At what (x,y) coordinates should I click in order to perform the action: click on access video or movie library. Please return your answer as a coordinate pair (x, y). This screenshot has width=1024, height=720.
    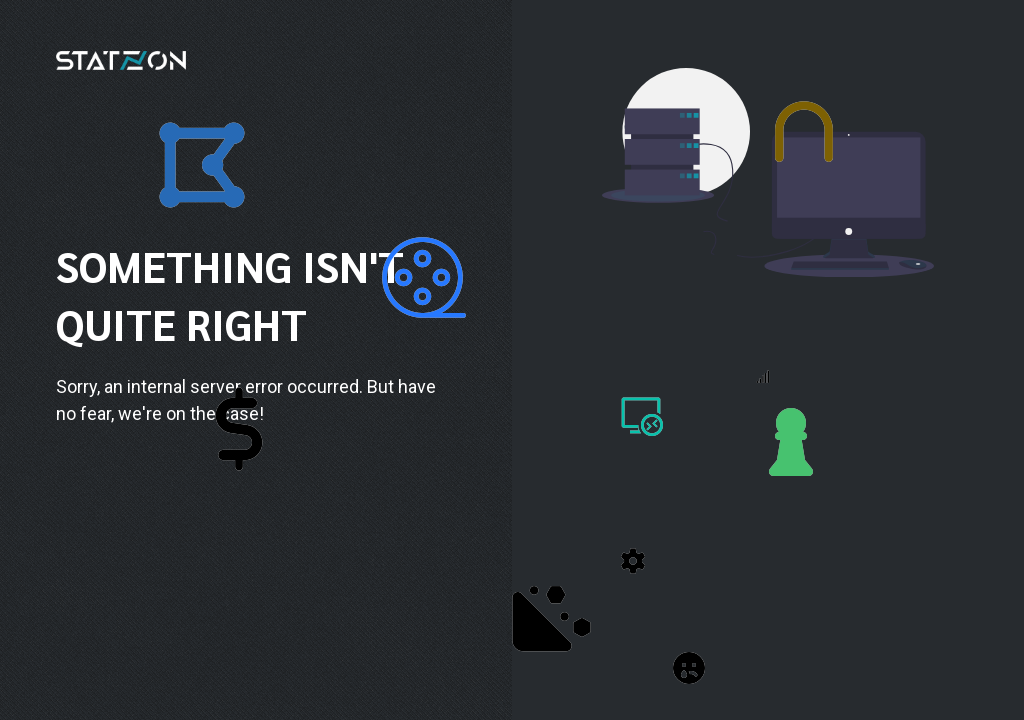
    Looking at the image, I should click on (422, 277).